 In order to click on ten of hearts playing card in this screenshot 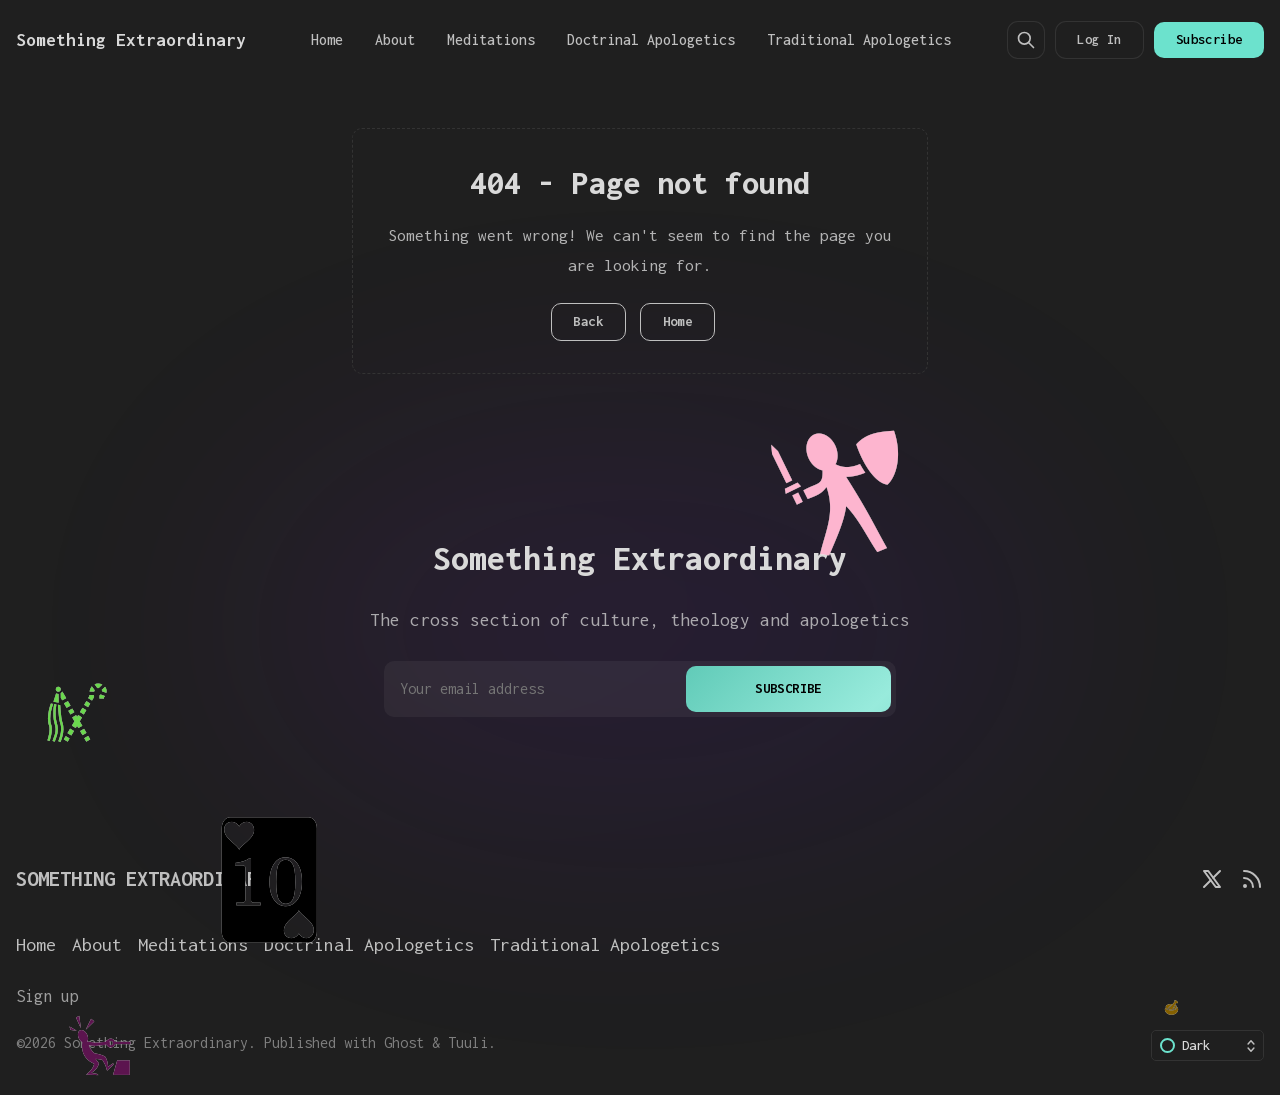, I will do `click(269, 880)`.